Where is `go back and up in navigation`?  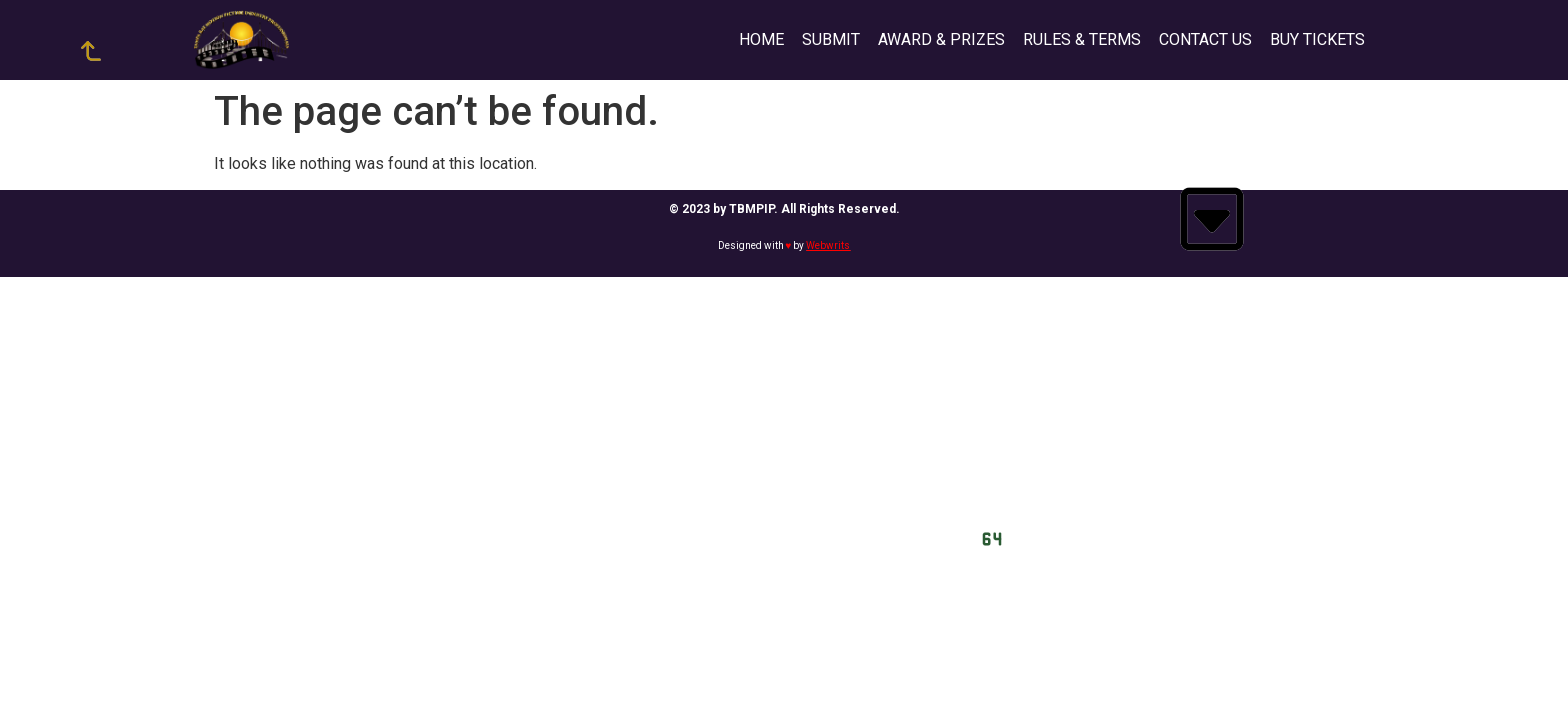 go back and up in navigation is located at coordinates (91, 51).